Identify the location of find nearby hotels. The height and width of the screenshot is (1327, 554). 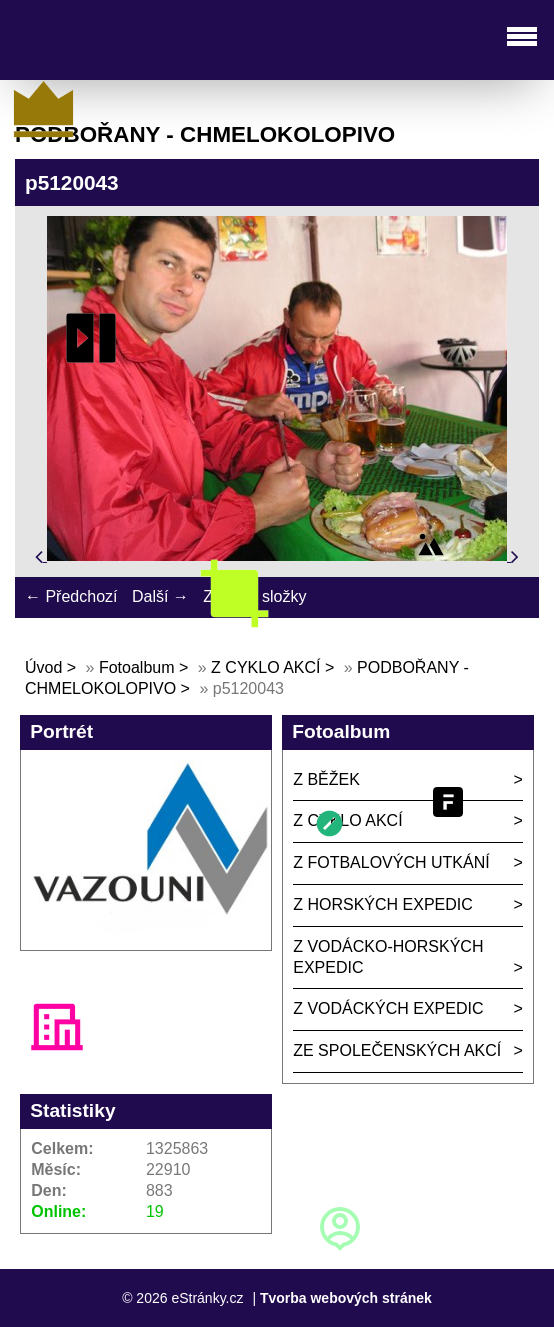
(57, 1027).